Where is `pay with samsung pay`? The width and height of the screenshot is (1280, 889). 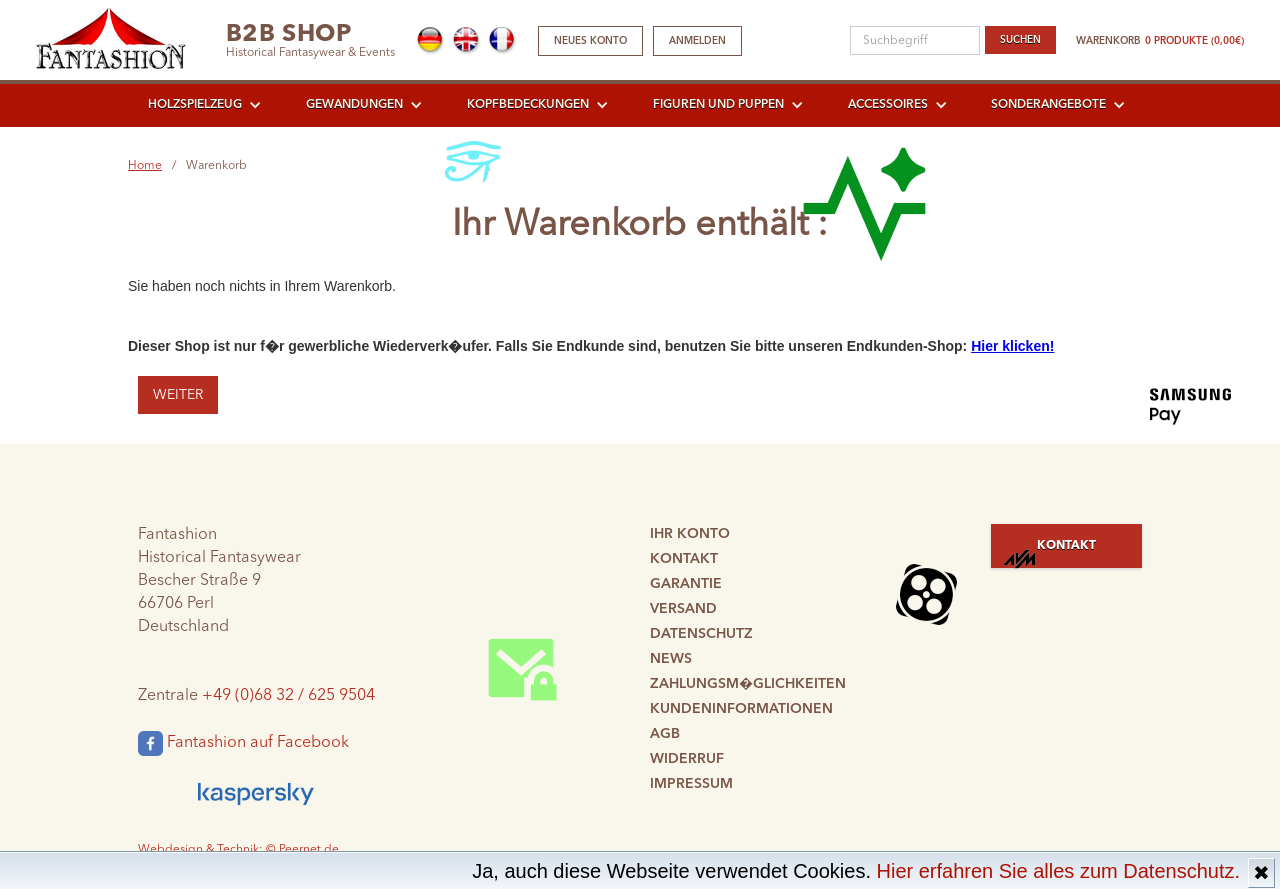 pay with samsung pay is located at coordinates (1190, 406).